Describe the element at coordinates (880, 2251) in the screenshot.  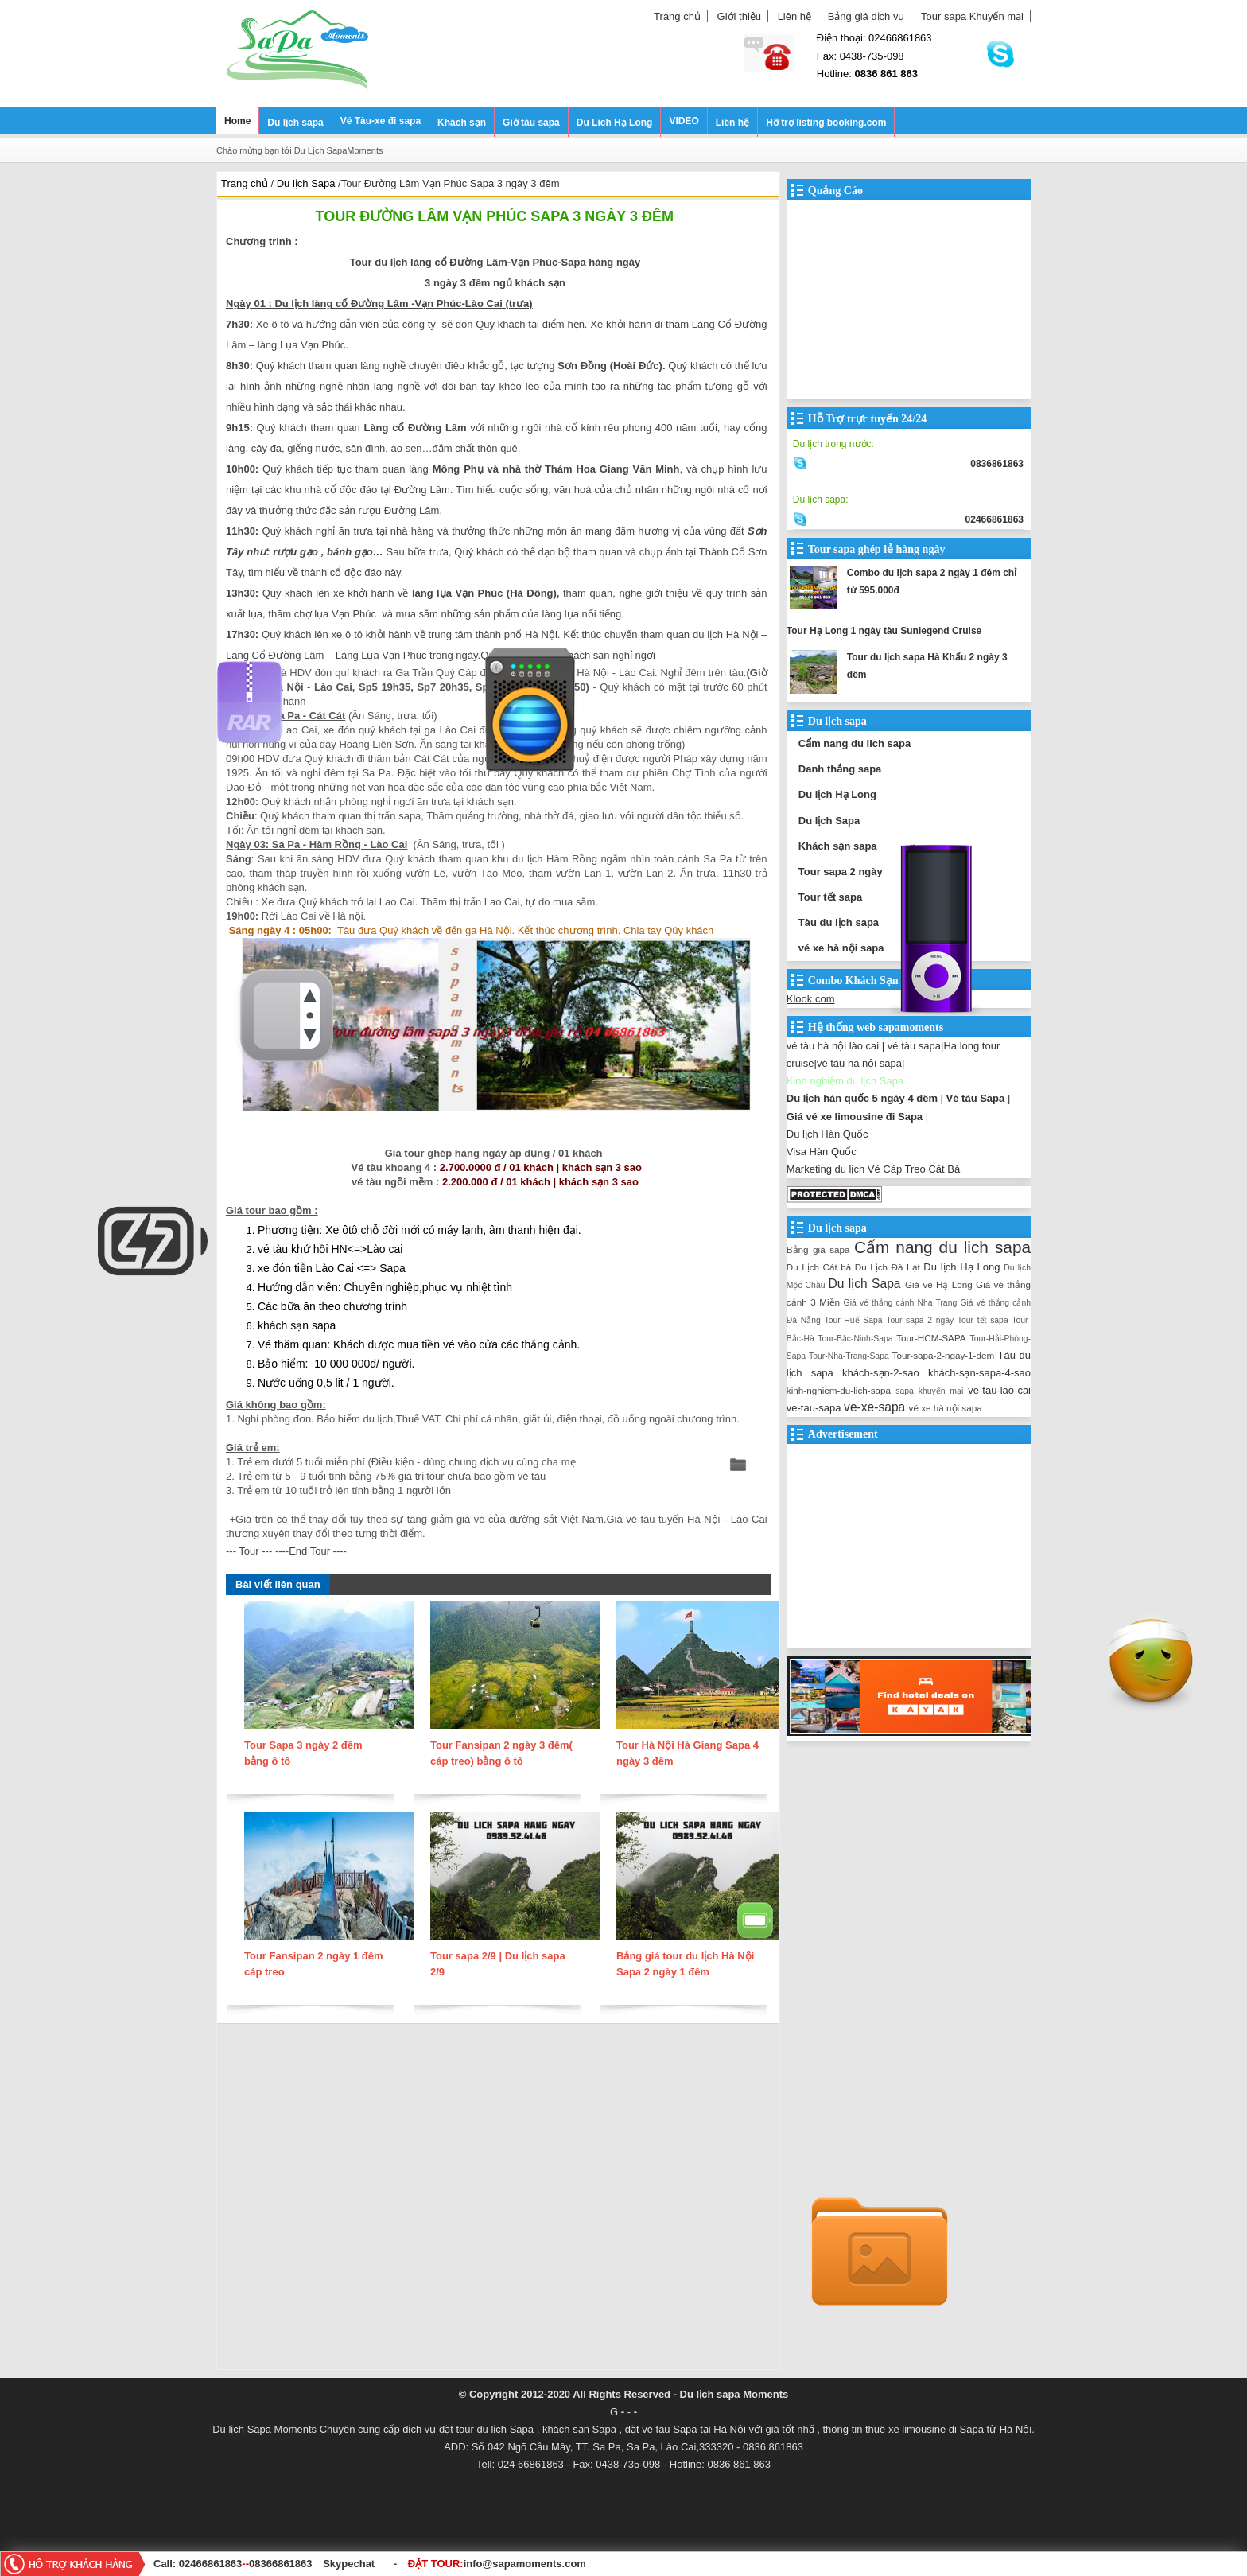
I see `open your images folder` at that location.